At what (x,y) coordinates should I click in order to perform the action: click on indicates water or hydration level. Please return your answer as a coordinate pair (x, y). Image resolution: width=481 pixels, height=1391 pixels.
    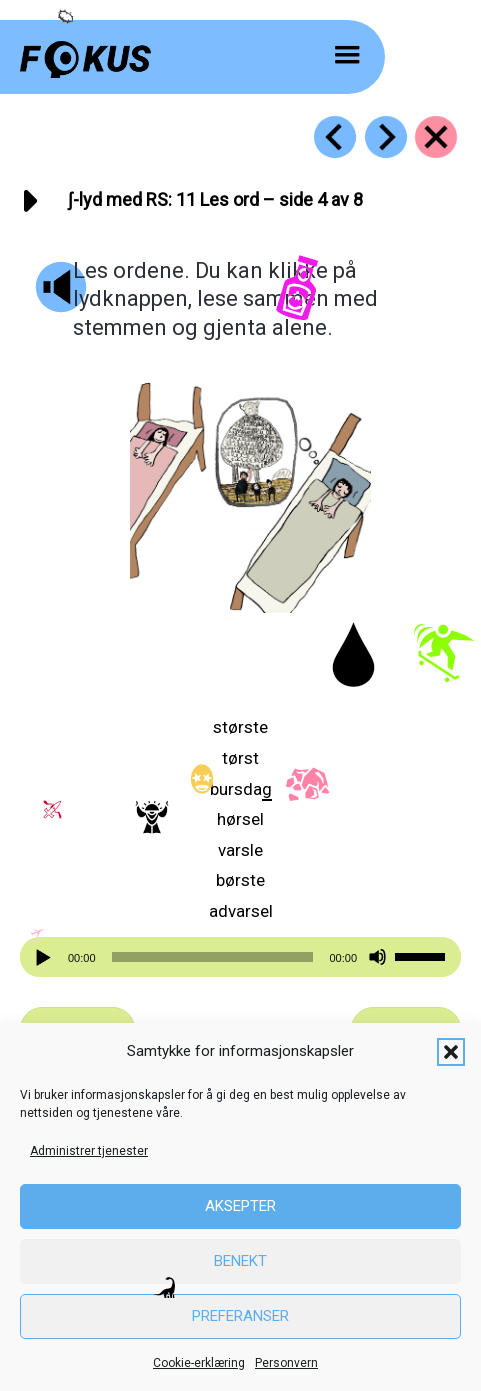
    Looking at the image, I should click on (353, 654).